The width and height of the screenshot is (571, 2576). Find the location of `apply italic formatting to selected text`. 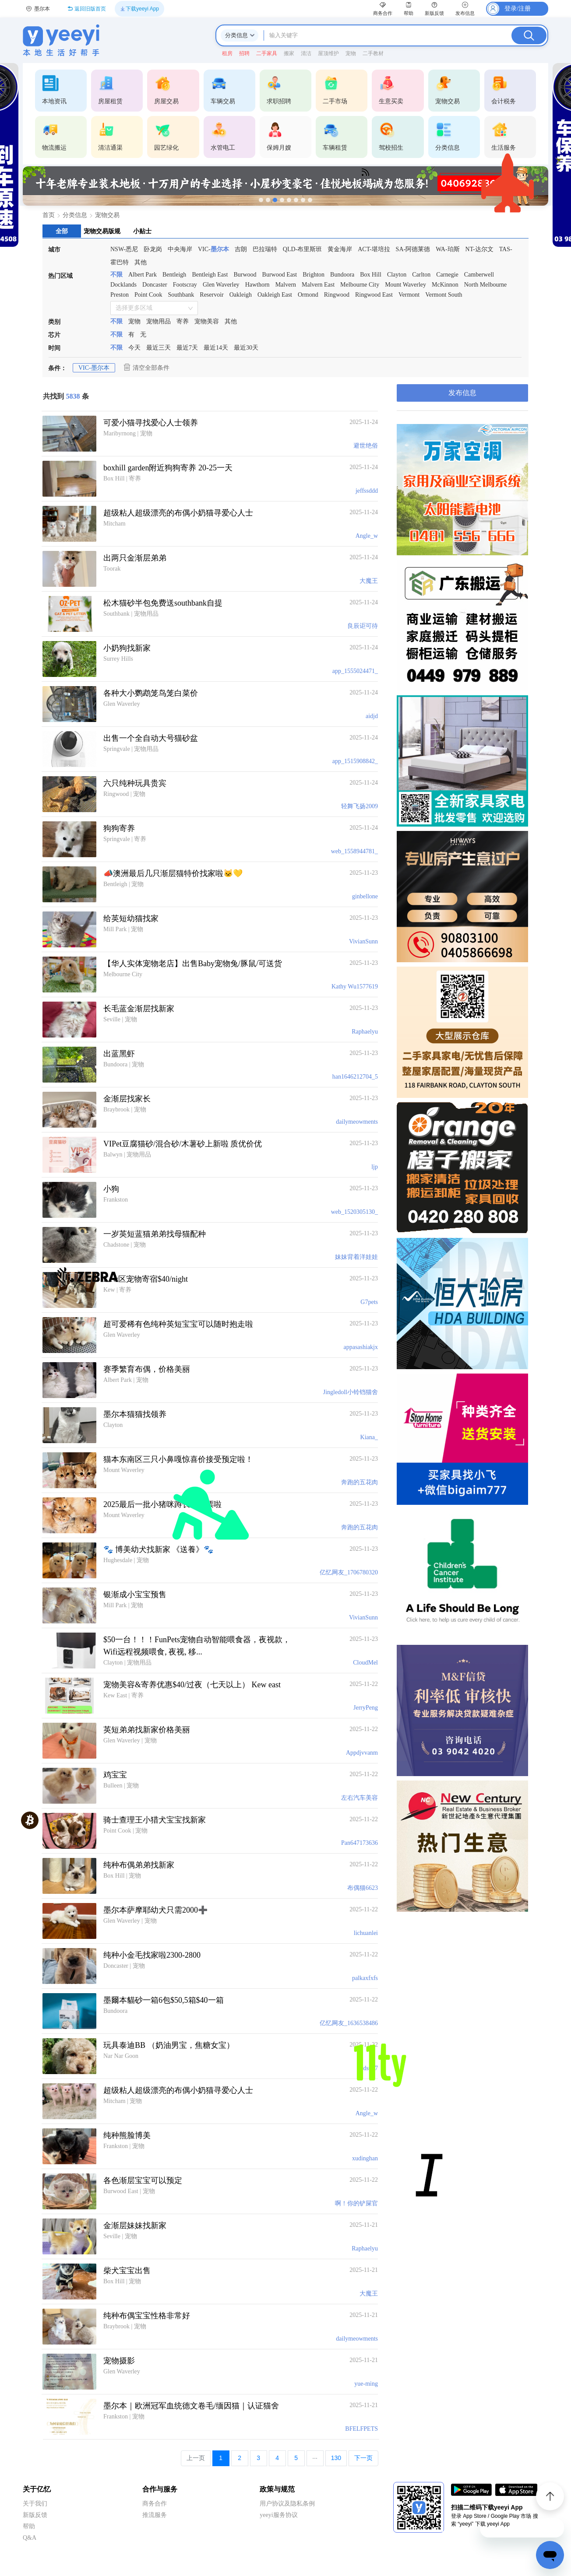

apply italic formatting to selected text is located at coordinates (429, 2175).